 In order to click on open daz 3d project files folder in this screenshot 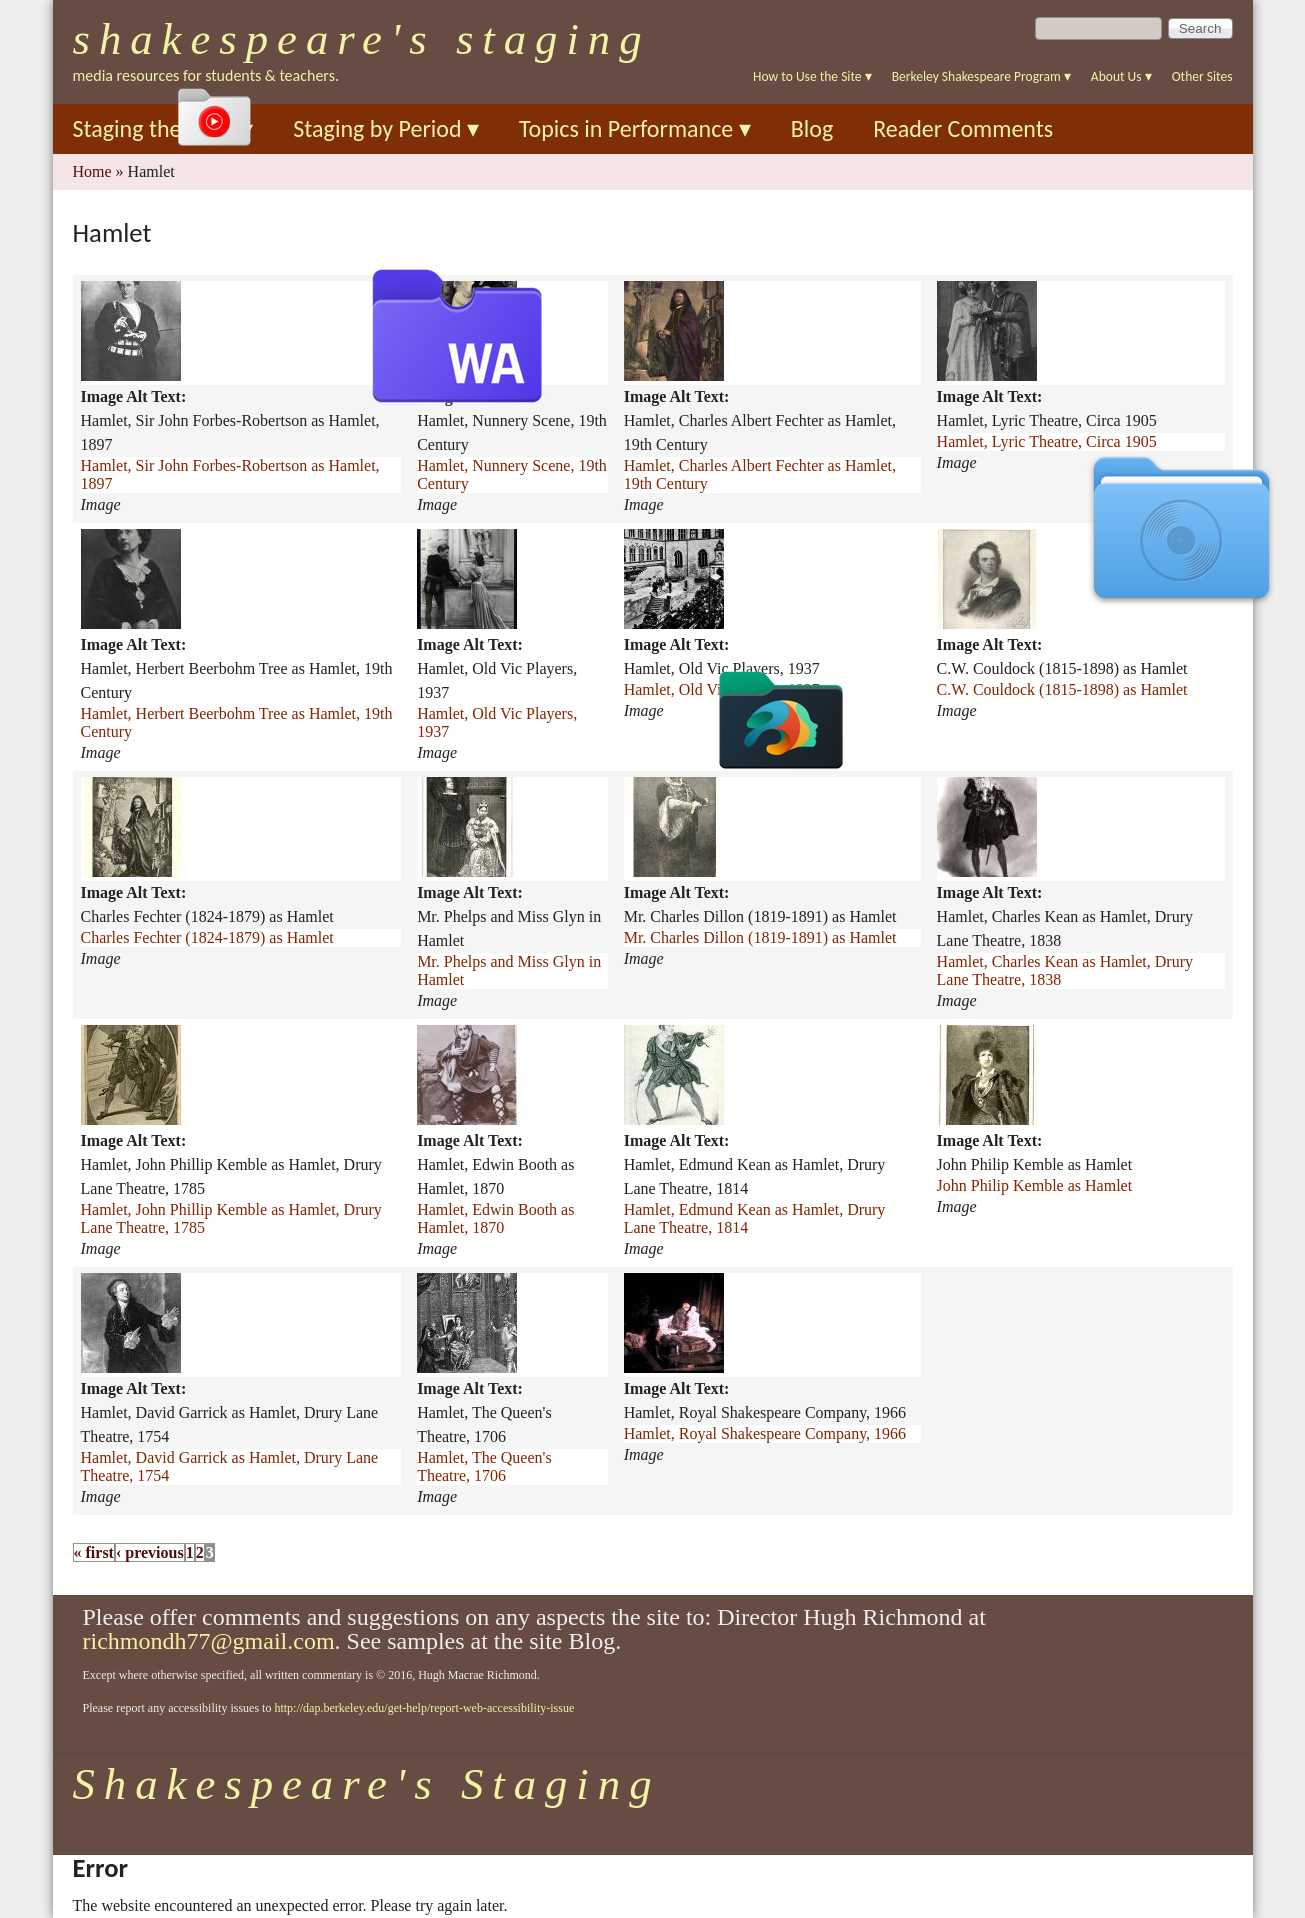, I will do `click(780, 723)`.